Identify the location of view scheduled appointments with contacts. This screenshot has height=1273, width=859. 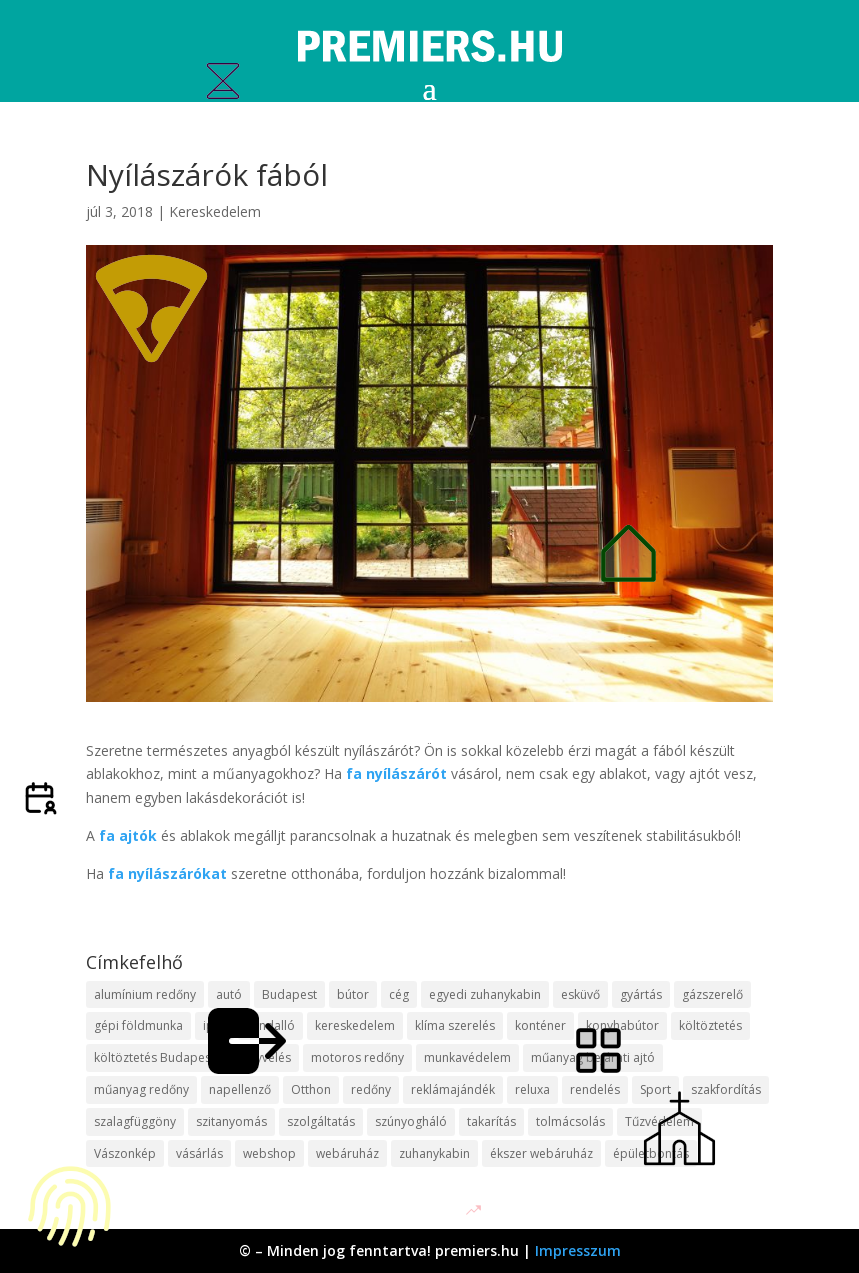
(39, 797).